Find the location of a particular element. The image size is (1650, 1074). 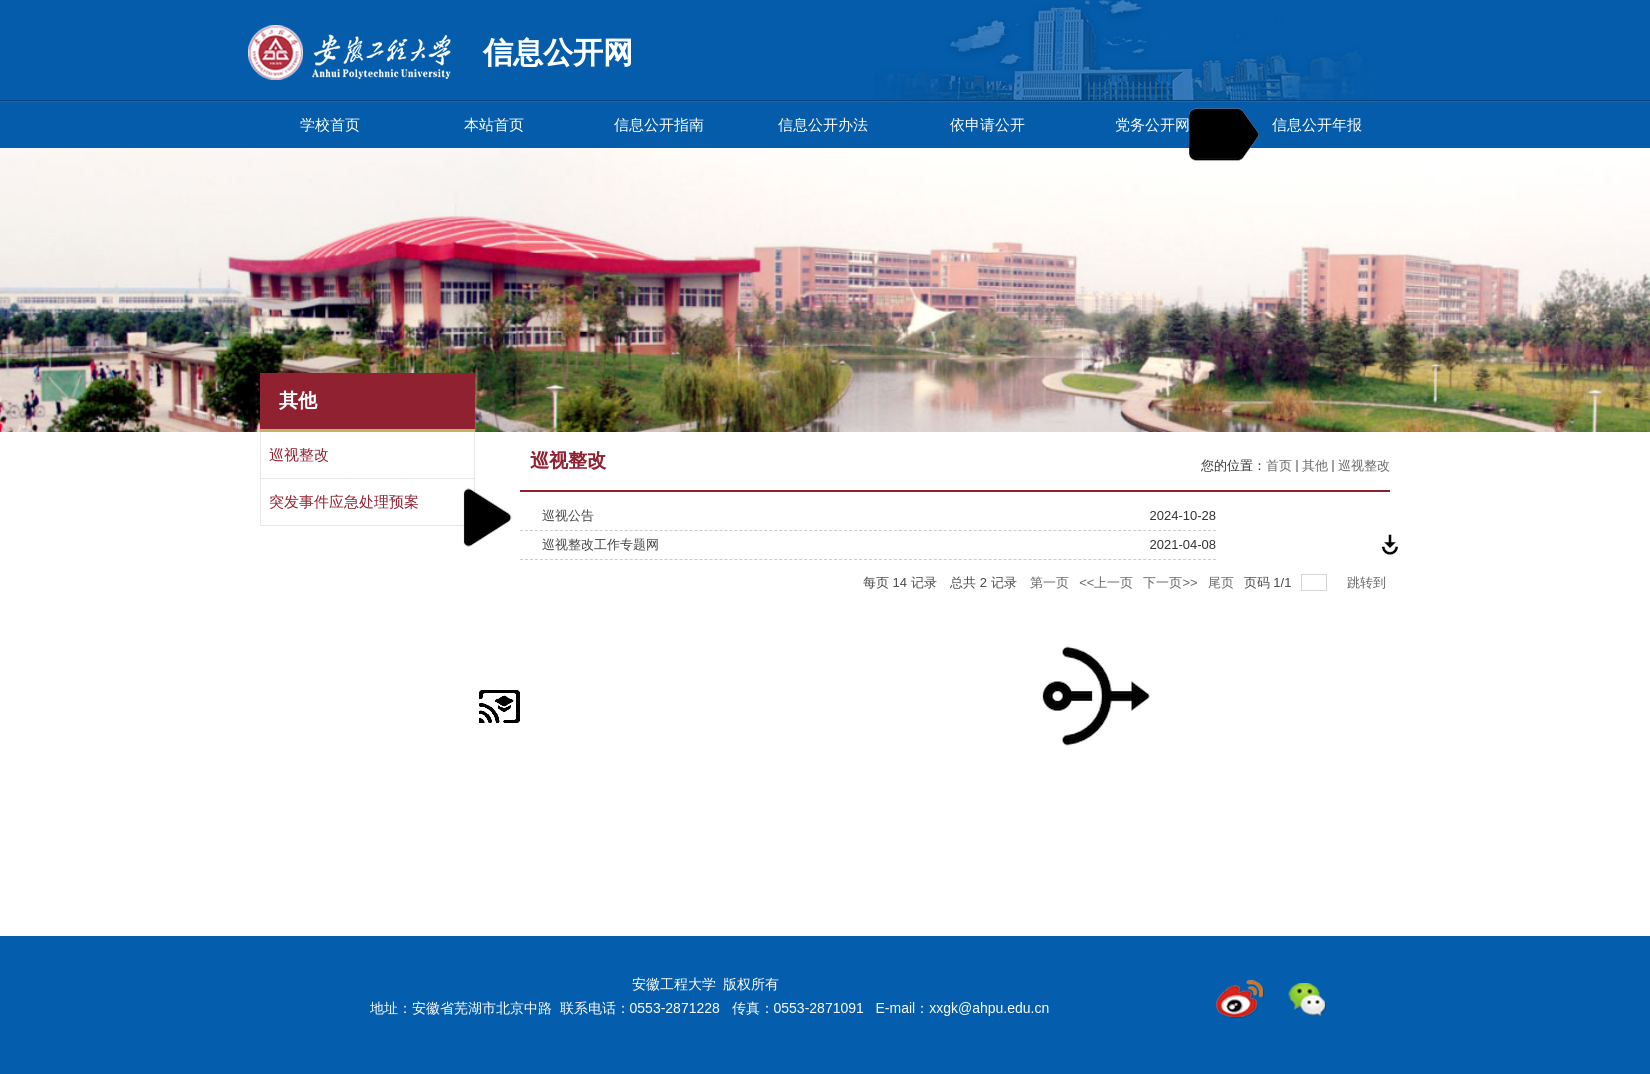

download content to device is located at coordinates (1390, 544).